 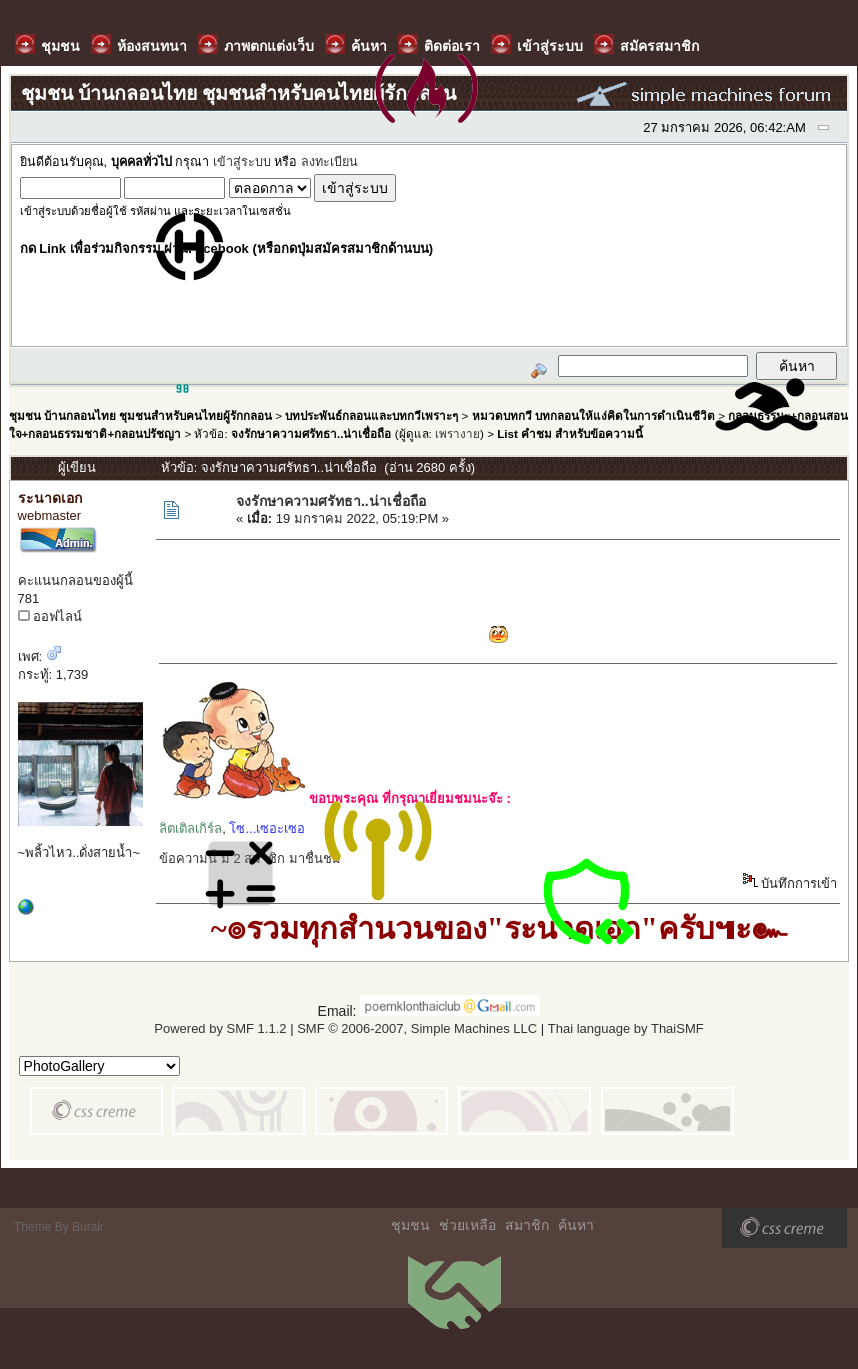 I want to click on confirm a partnership or agreement, so click(x=454, y=1292).